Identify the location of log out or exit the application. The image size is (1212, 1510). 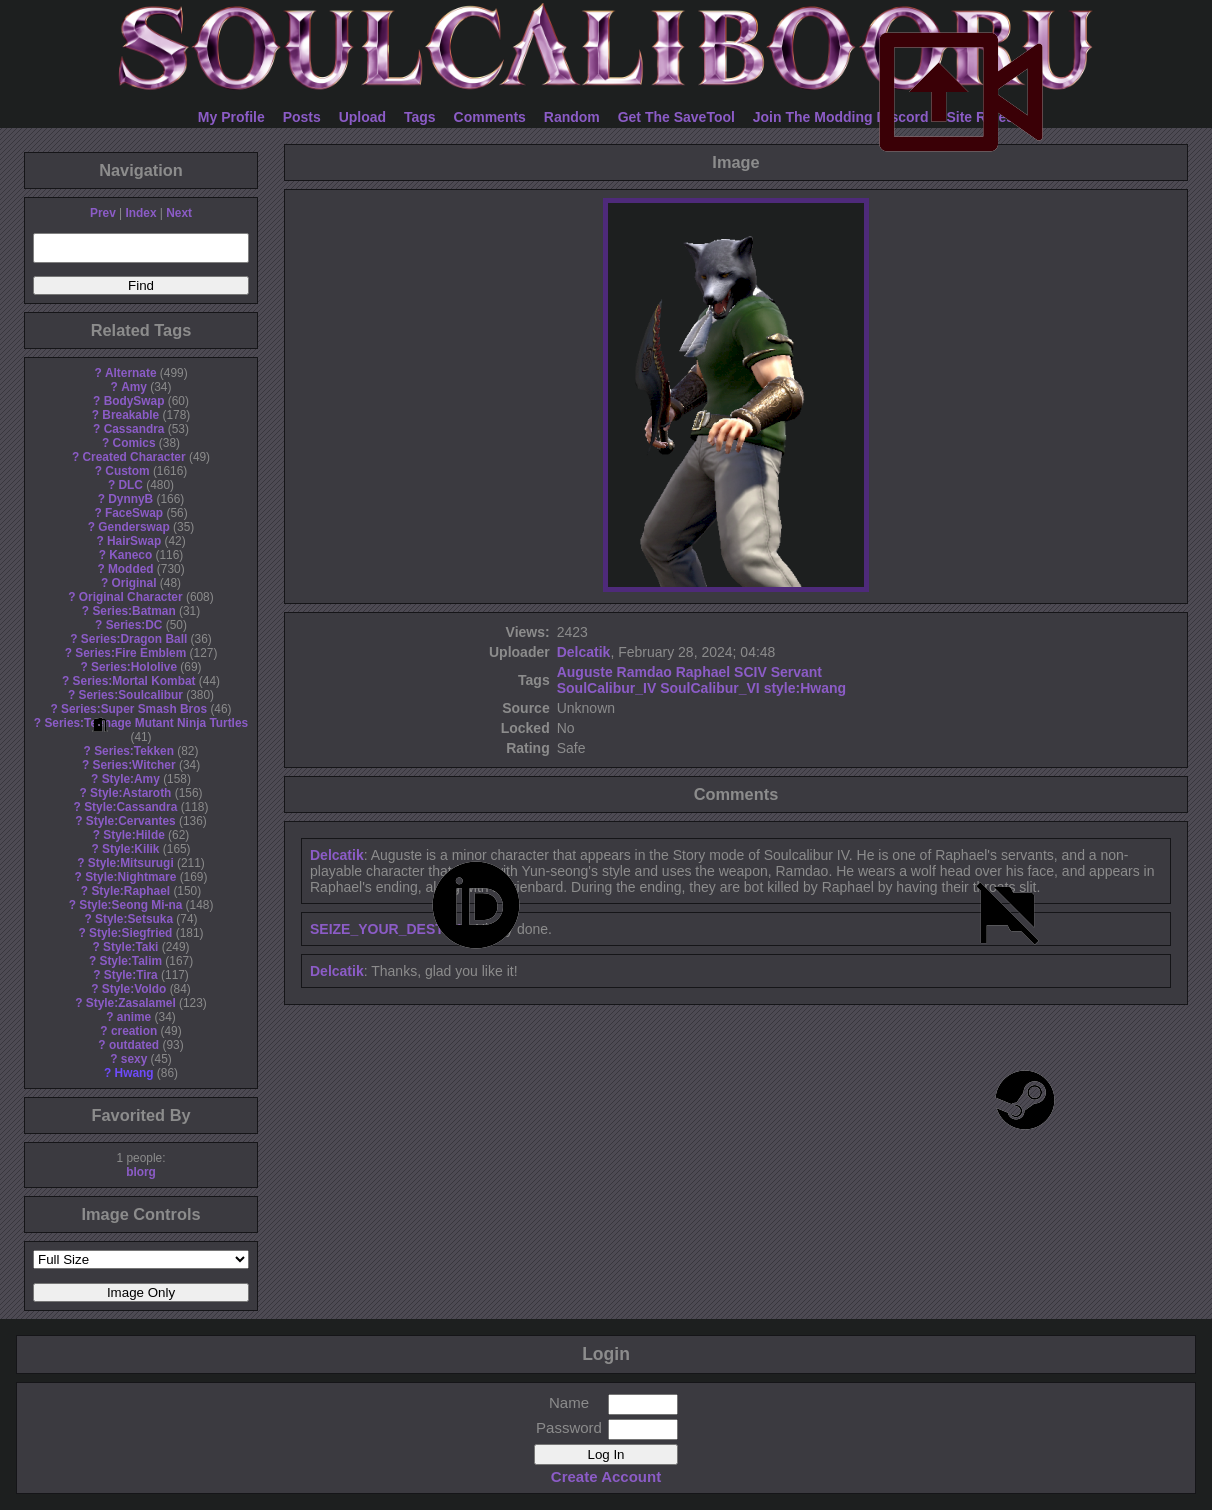
(100, 725).